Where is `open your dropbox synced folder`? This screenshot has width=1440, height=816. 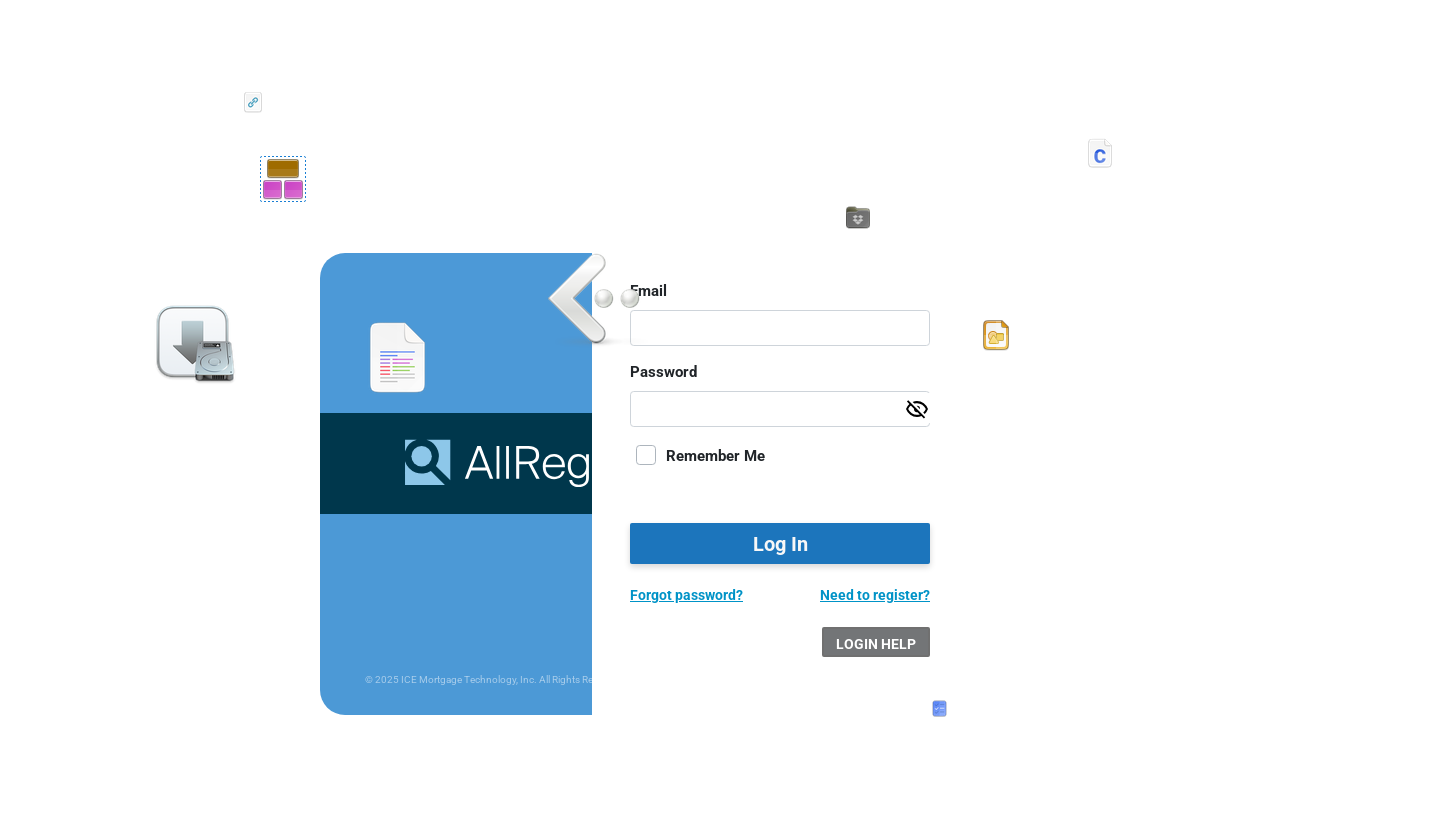
open your dropbox synced folder is located at coordinates (858, 217).